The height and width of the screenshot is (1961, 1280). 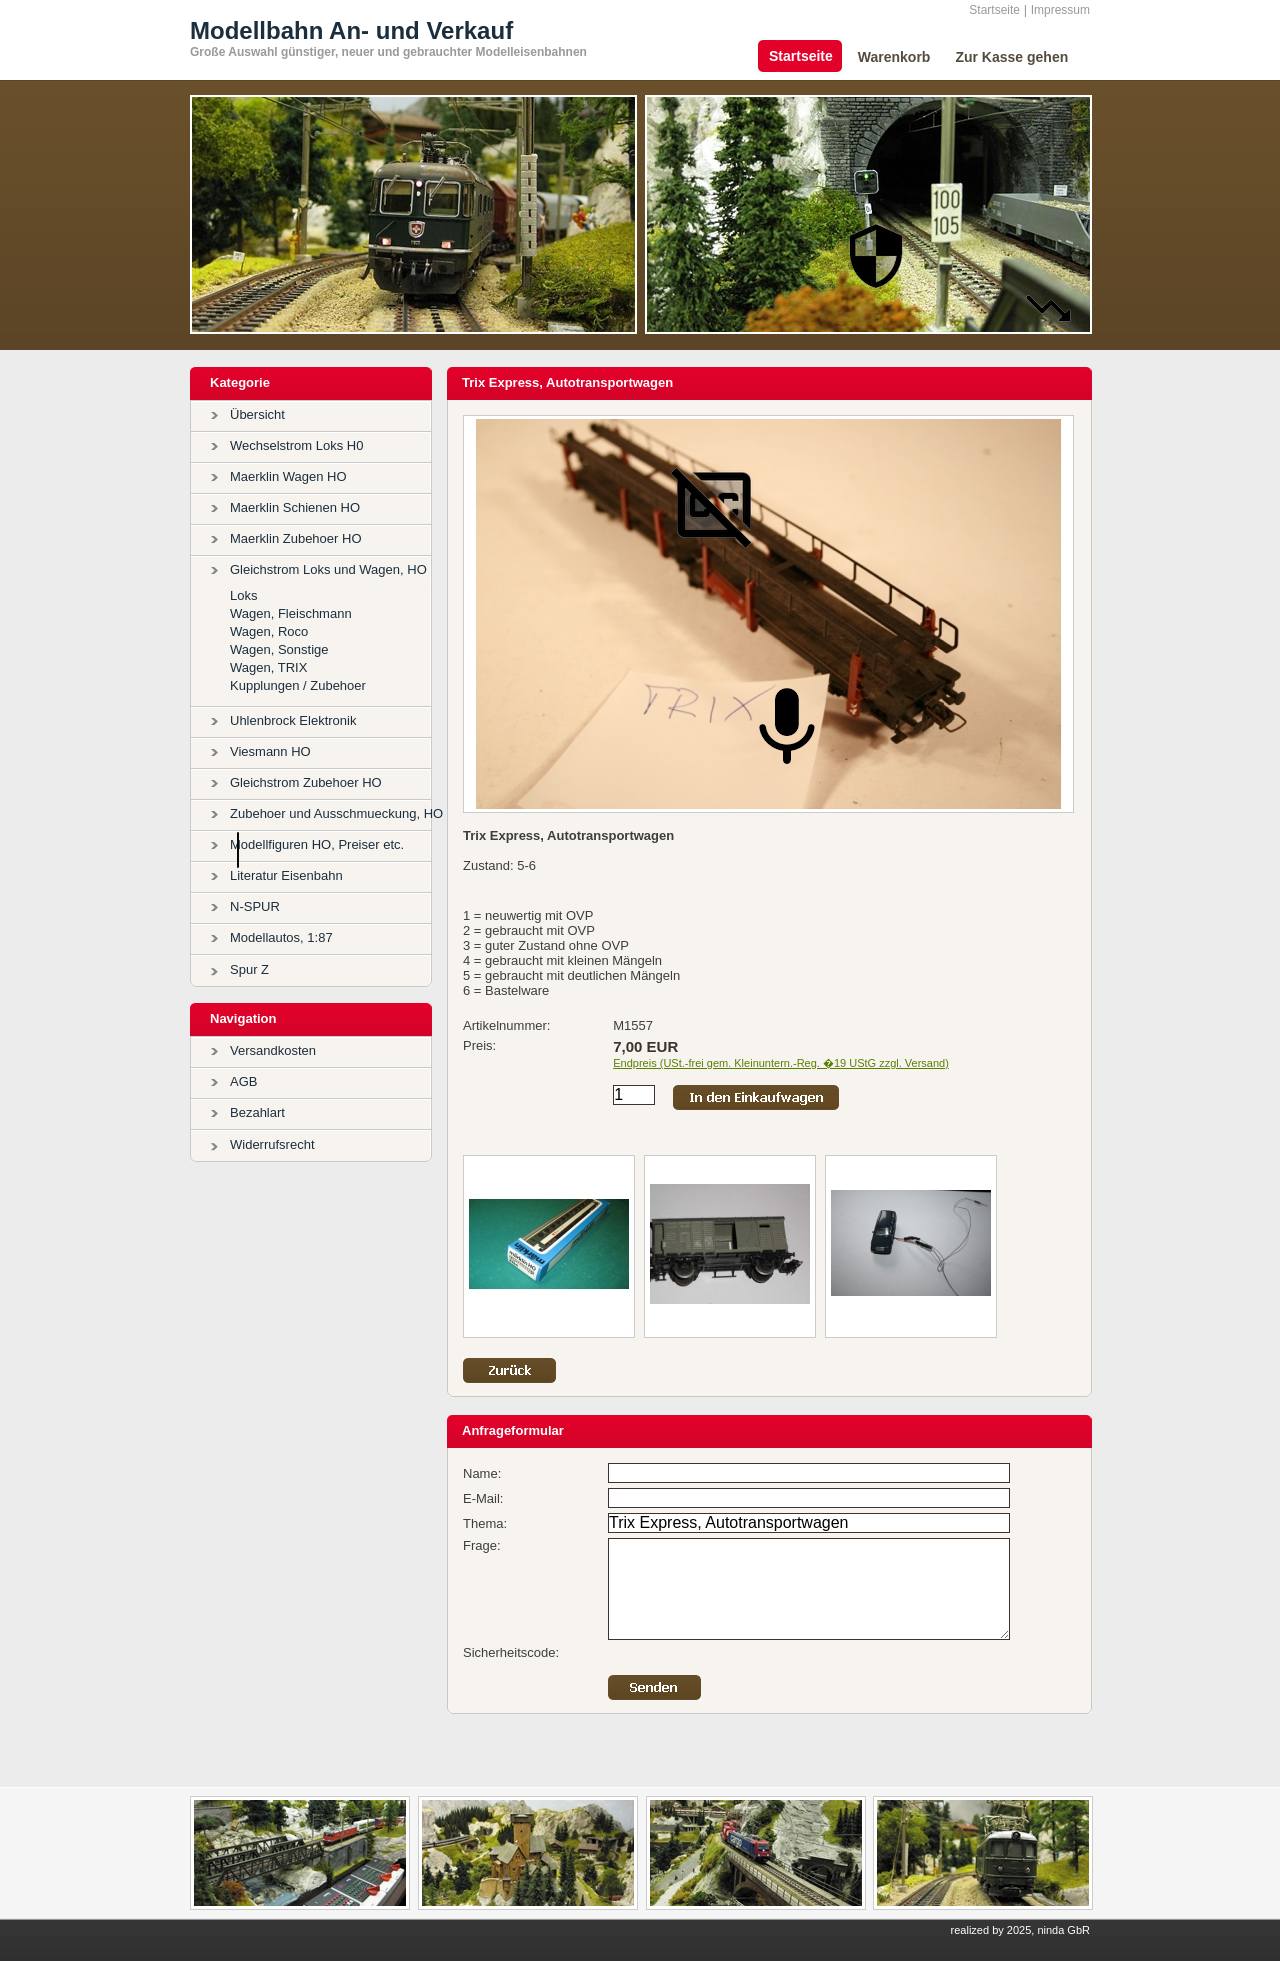 What do you see at coordinates (714, 505) in the screenshot?
I see `closed captions are disabled` at bounding box center [714, 505].